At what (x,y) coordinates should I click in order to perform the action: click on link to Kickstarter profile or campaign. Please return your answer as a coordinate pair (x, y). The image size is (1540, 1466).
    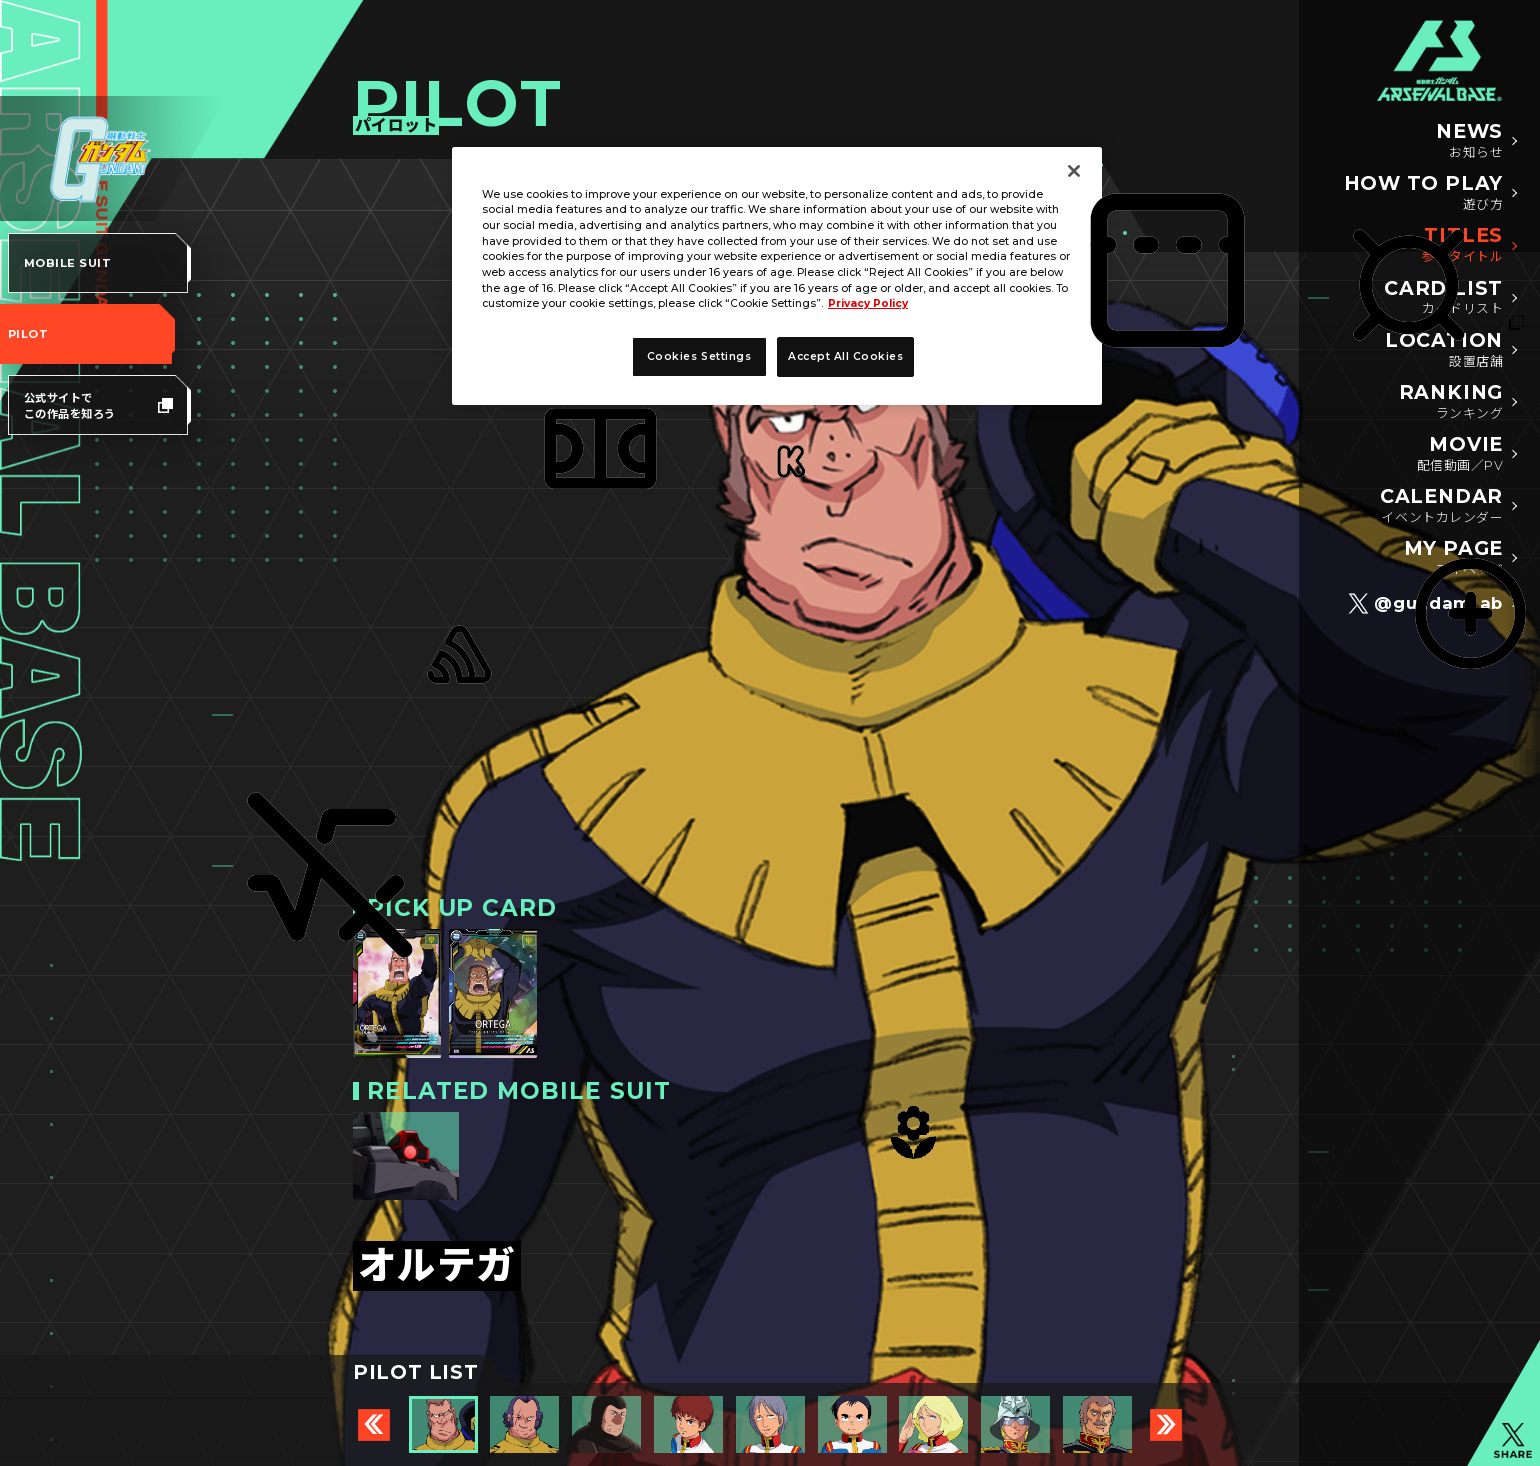
    Looking at the image, I should click on (790, 461).